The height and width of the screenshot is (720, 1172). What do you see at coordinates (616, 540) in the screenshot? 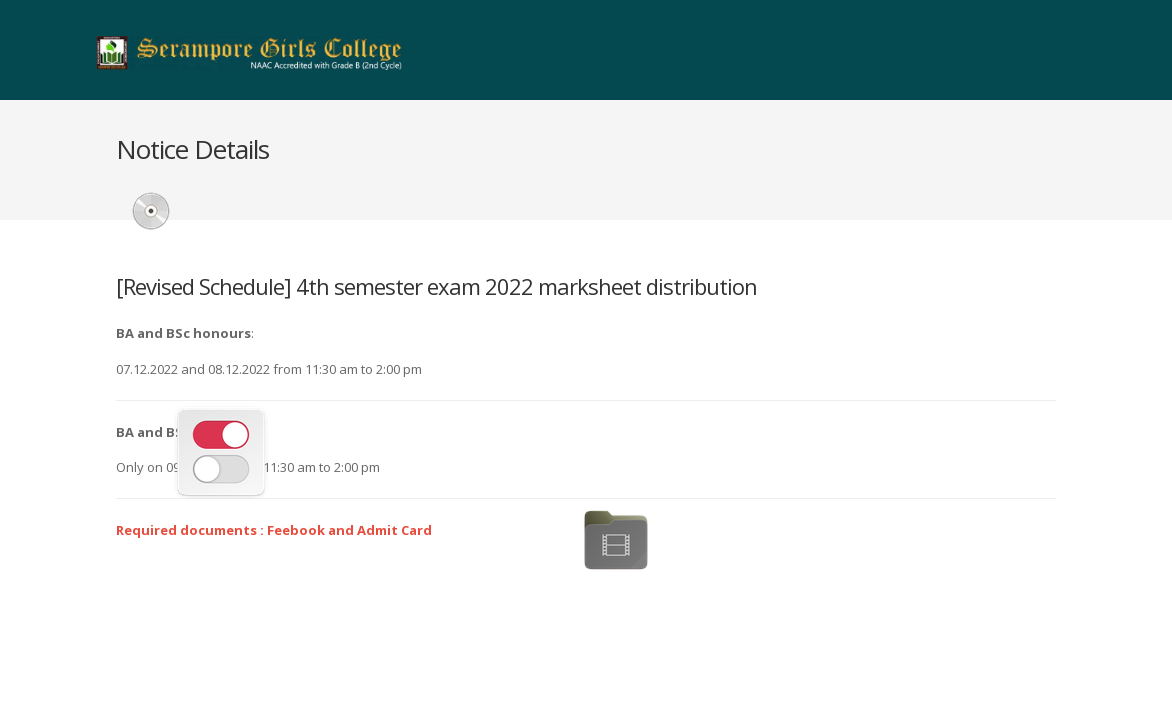
I see `open your videos folder` at bounding box center [616, 540].